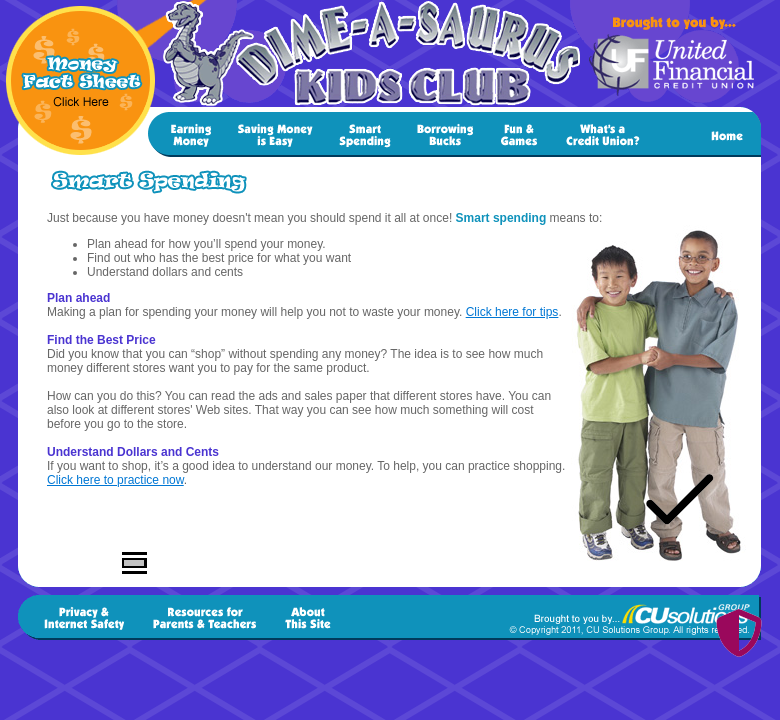 Image resolution: width=780 pixels, height=720 pixels. Describe the element at coordinates (739, 633) in the screenshot. I see `access security or privacy settings` at that location.